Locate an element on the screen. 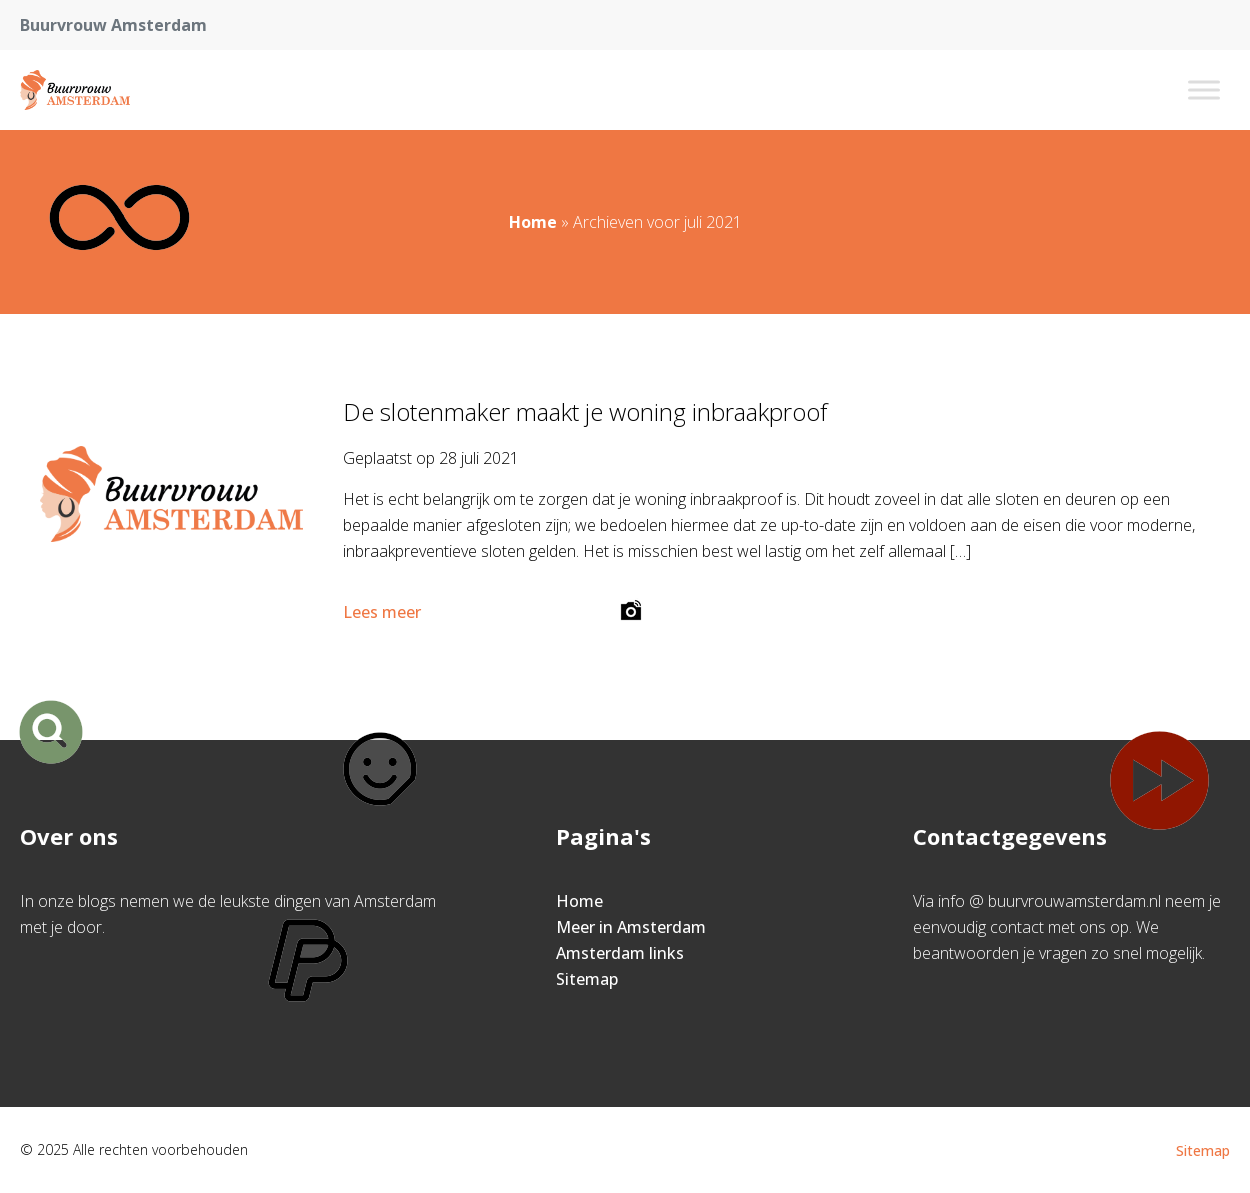 The height and width of the screenshot is (1193, 1250). connect to a wireless or linked camera is located at coordinates (631, 610).